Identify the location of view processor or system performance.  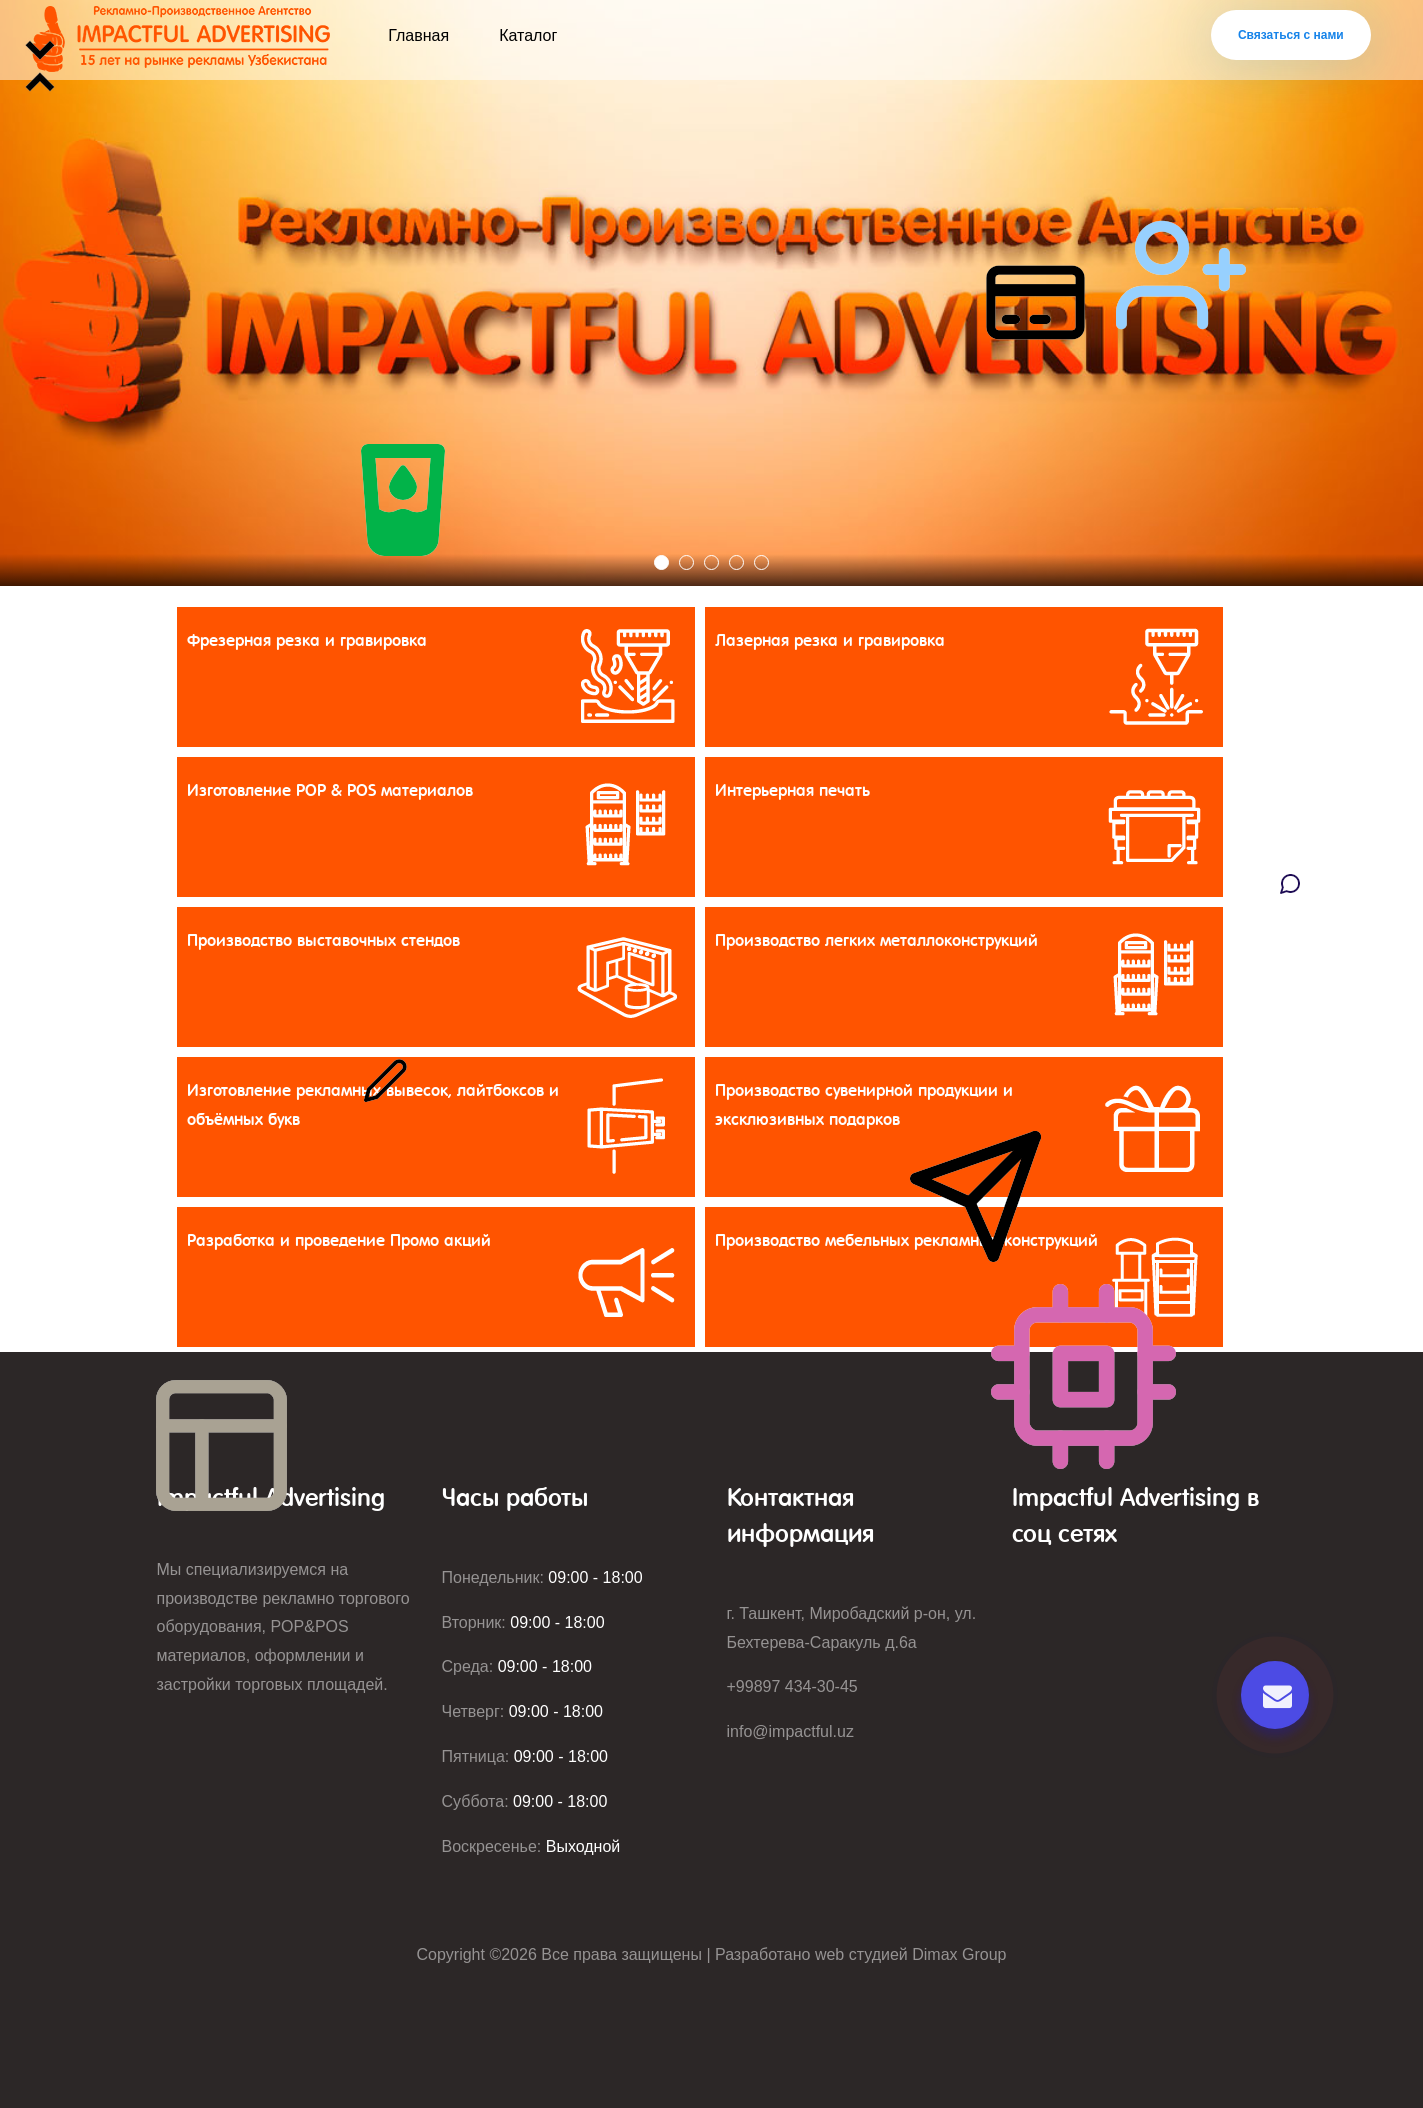
(1083, 1376).